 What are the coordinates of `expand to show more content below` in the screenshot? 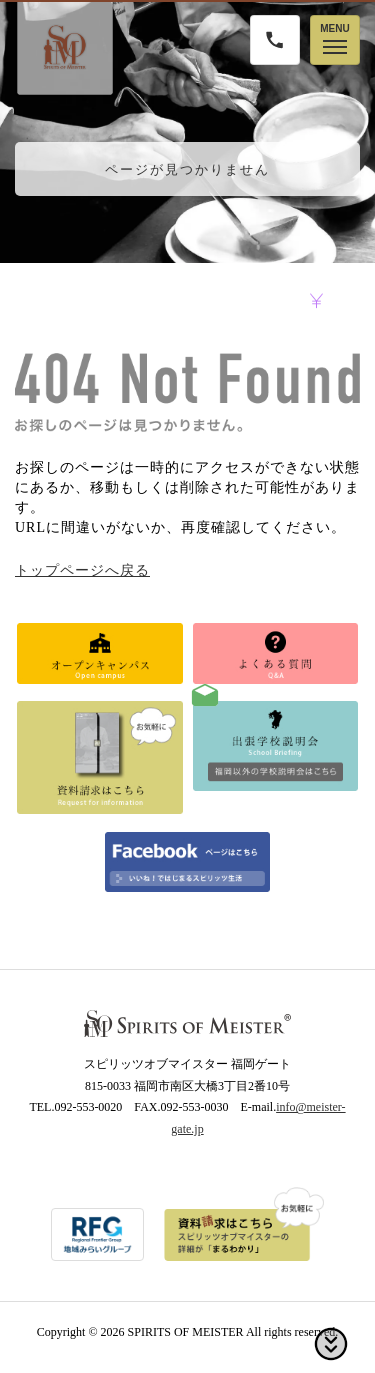 It's located at (331, 1344).